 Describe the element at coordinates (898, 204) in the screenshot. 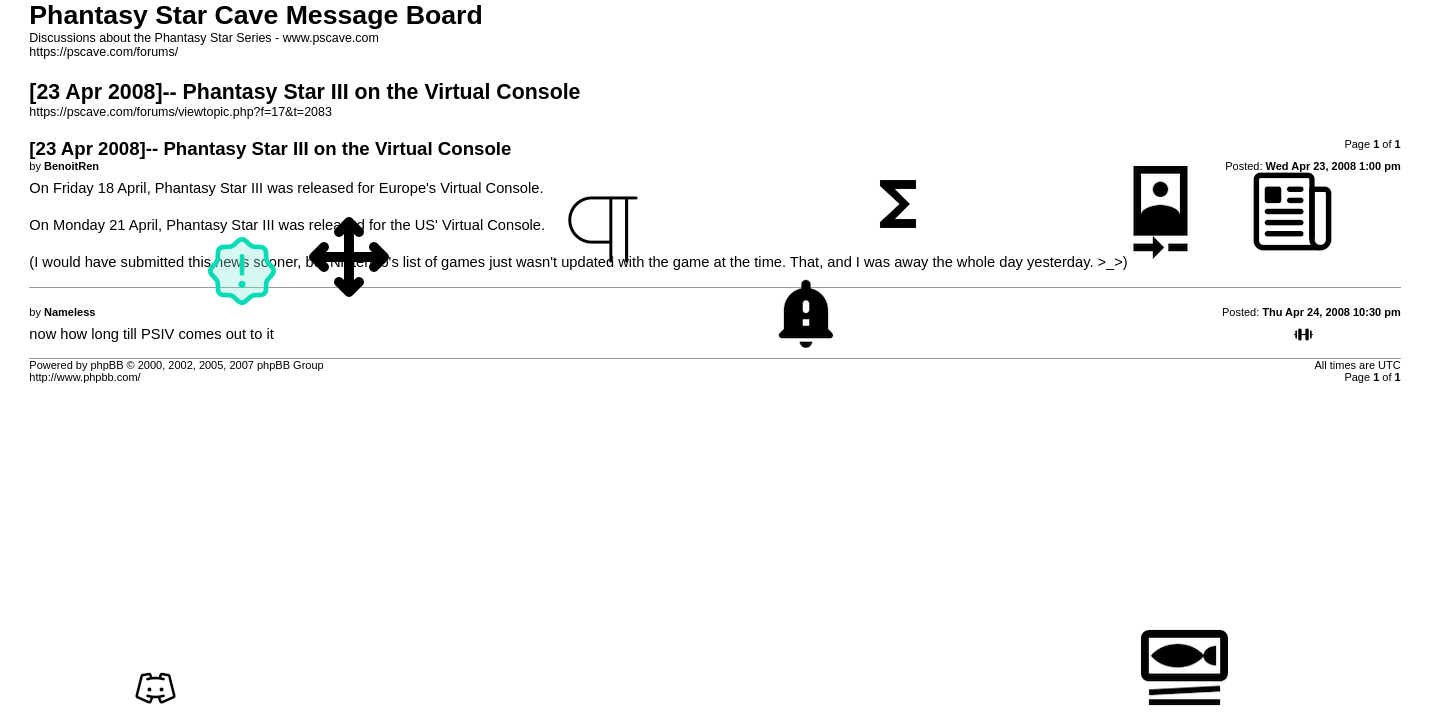

I see `insert a mathematical function or formula` at that location.